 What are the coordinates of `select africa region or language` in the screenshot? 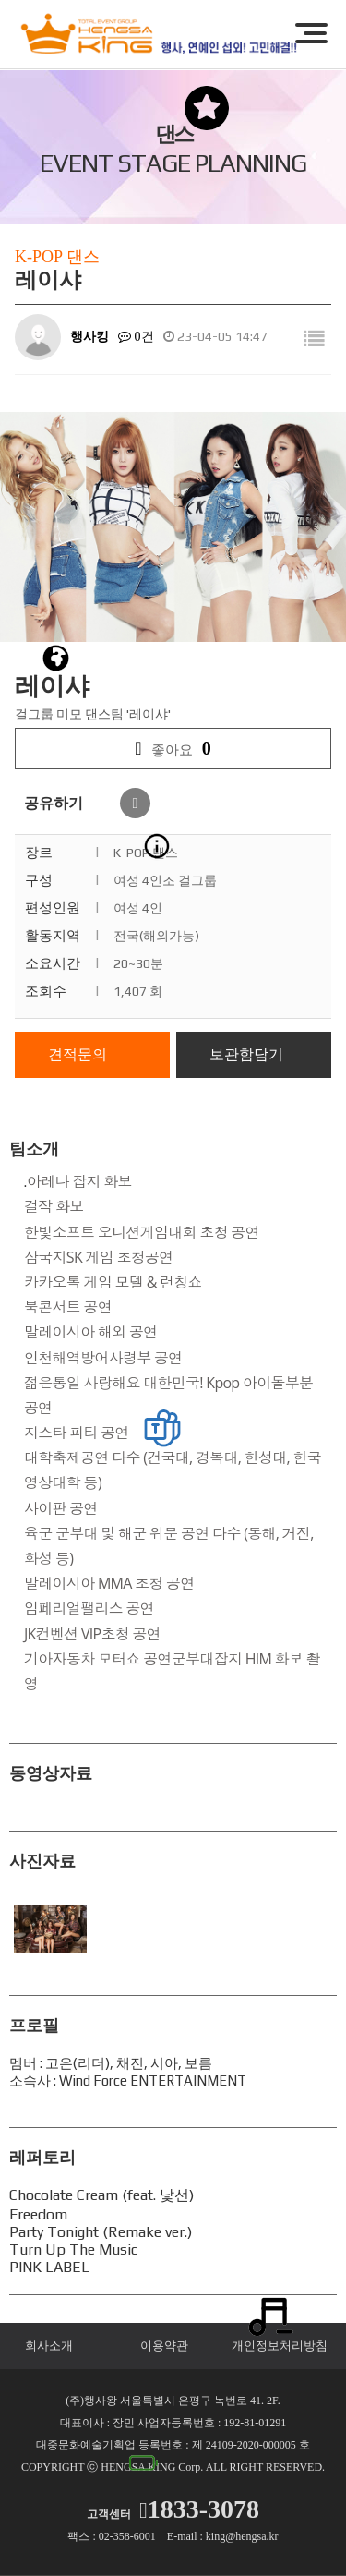 It's located at (55, 658).